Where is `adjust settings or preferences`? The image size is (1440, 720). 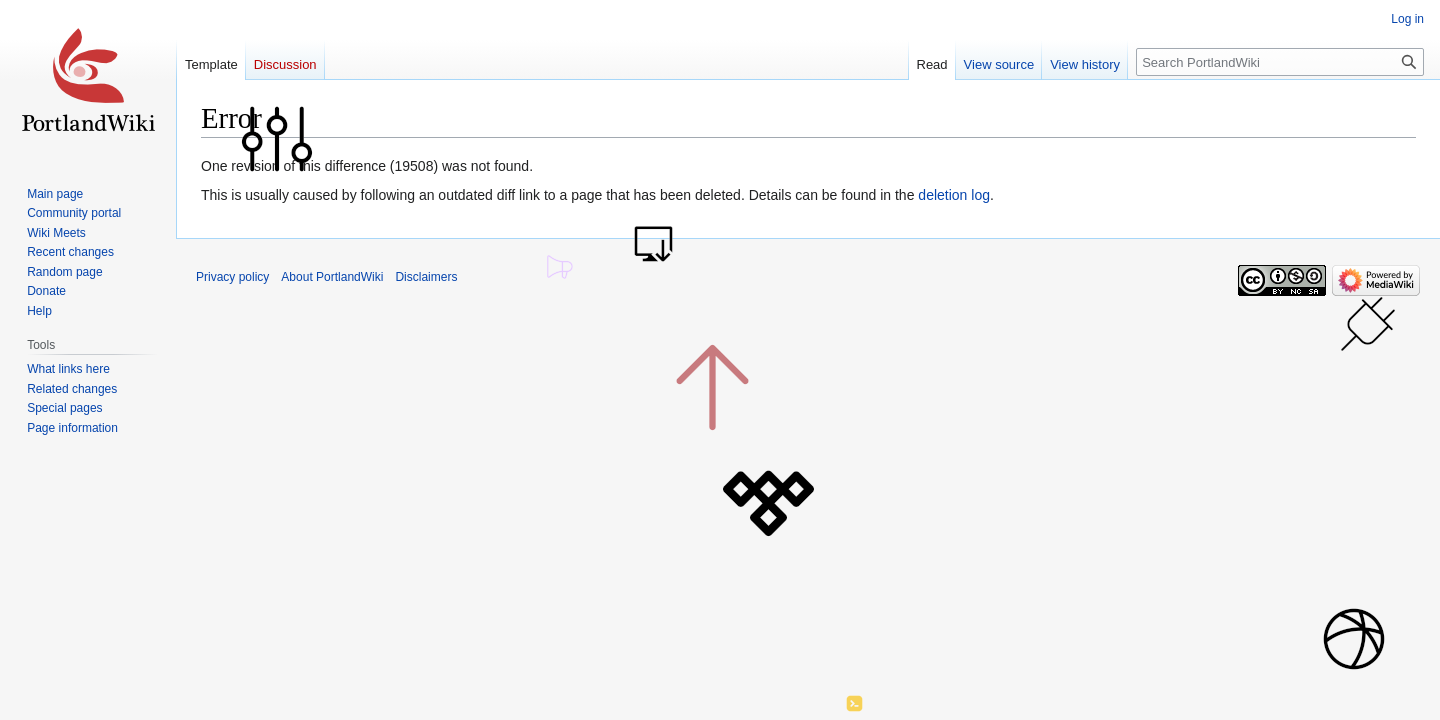
adjust settings or preferences is located at coordinates (277, 139).